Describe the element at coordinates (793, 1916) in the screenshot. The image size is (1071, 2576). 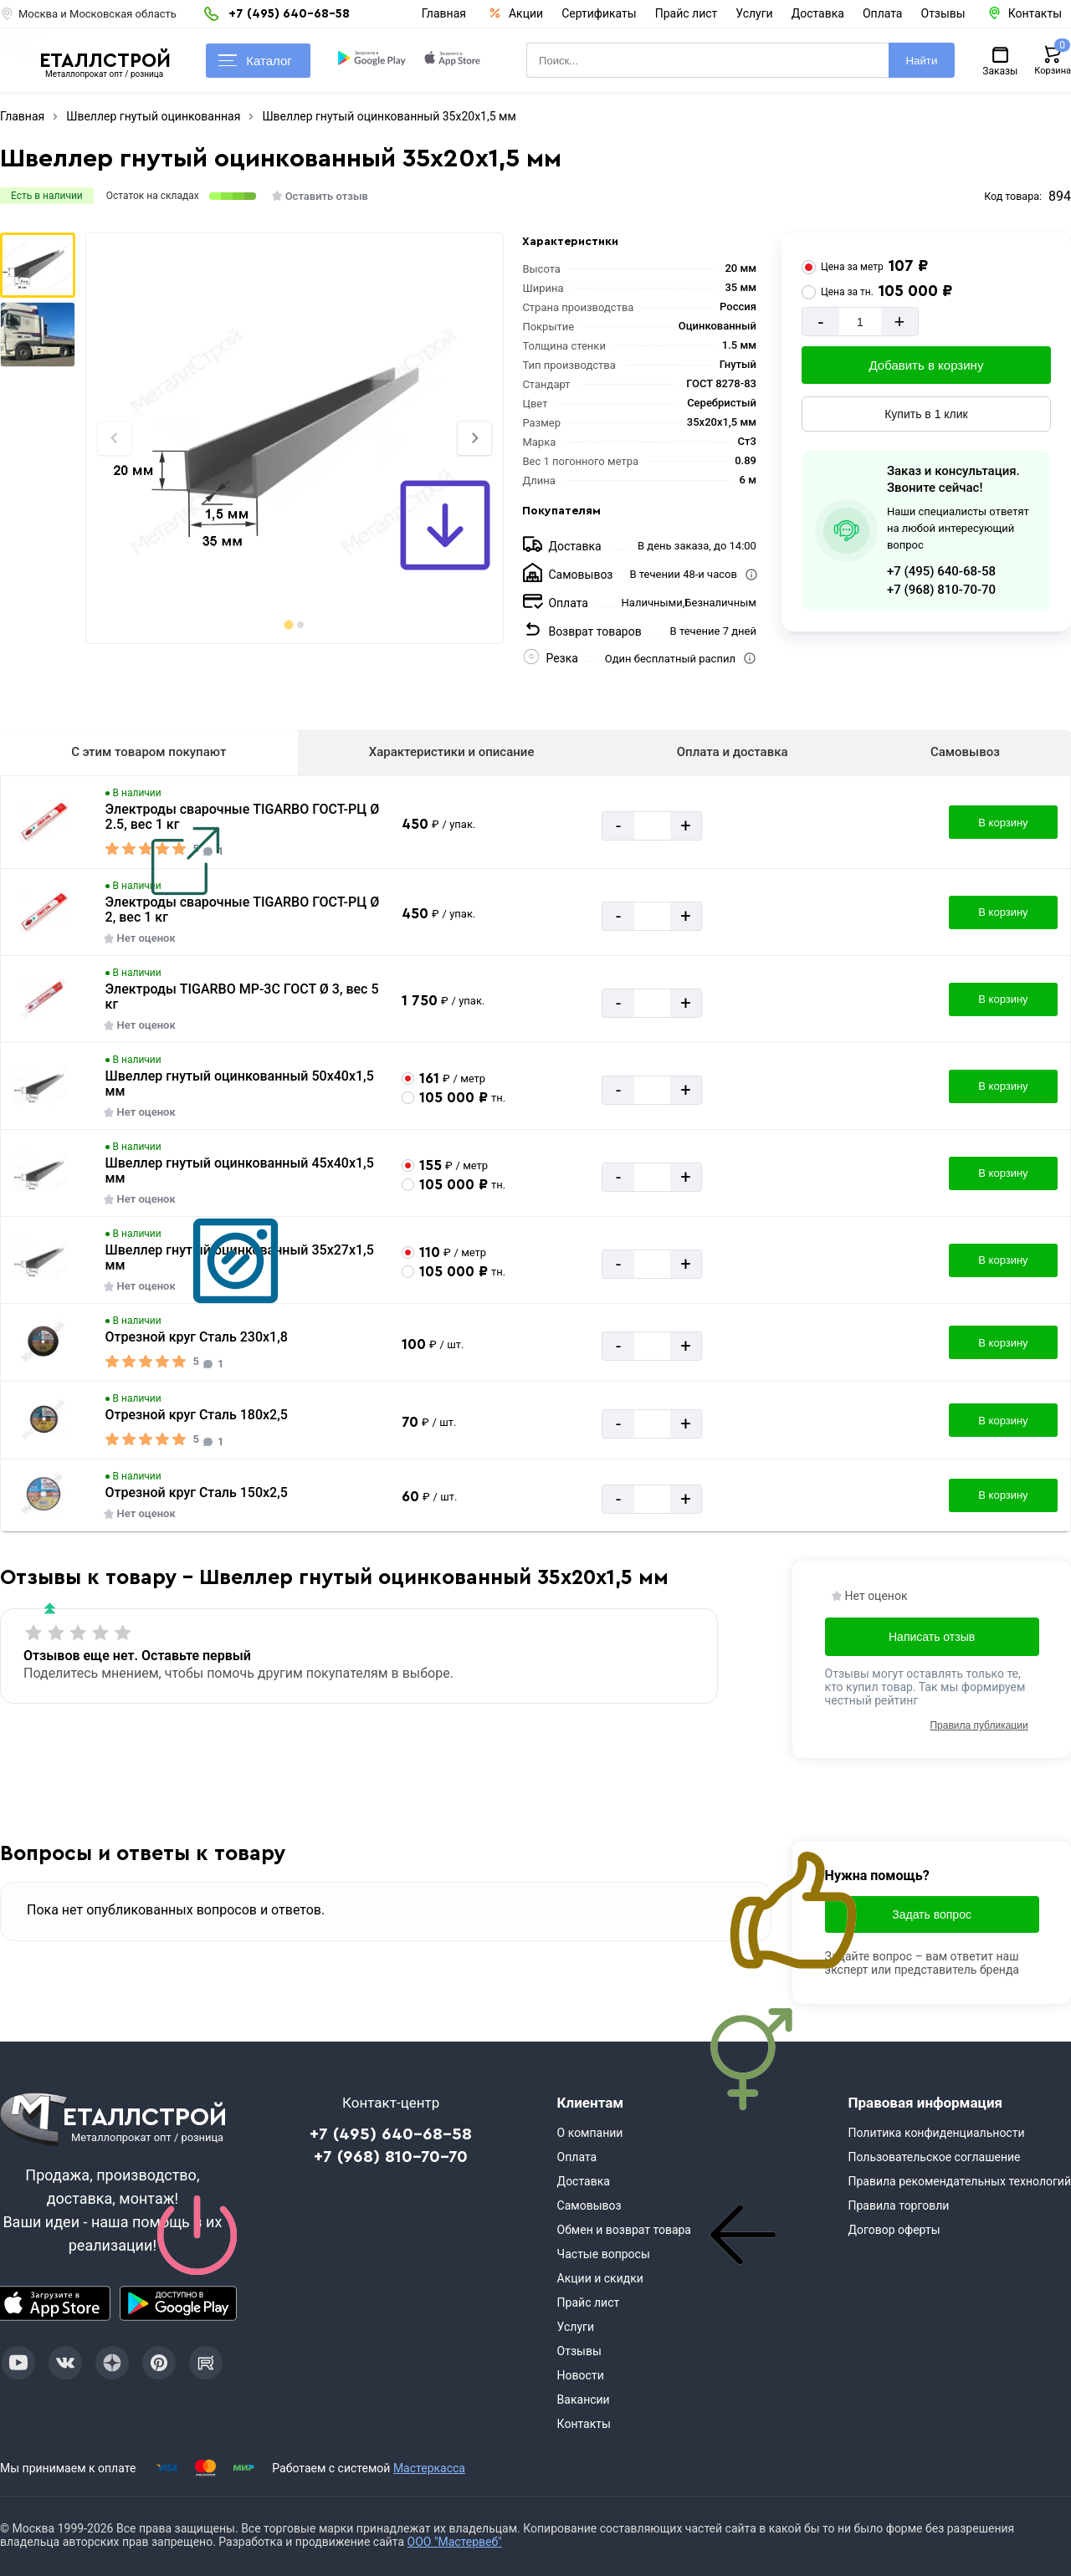
I see `like or upvote content` at that location.